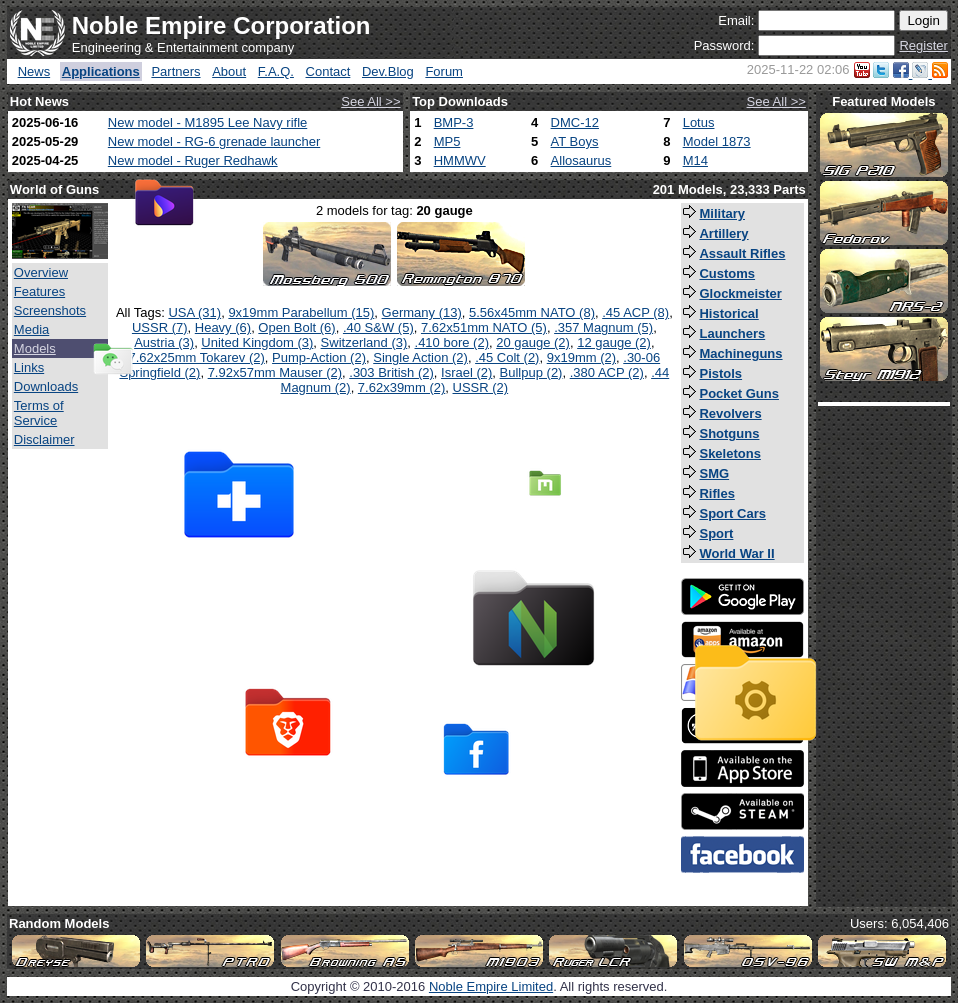 This screenshot has height=1003, width=958. I want to click on open neovim configuration folder, so click(533, 621).